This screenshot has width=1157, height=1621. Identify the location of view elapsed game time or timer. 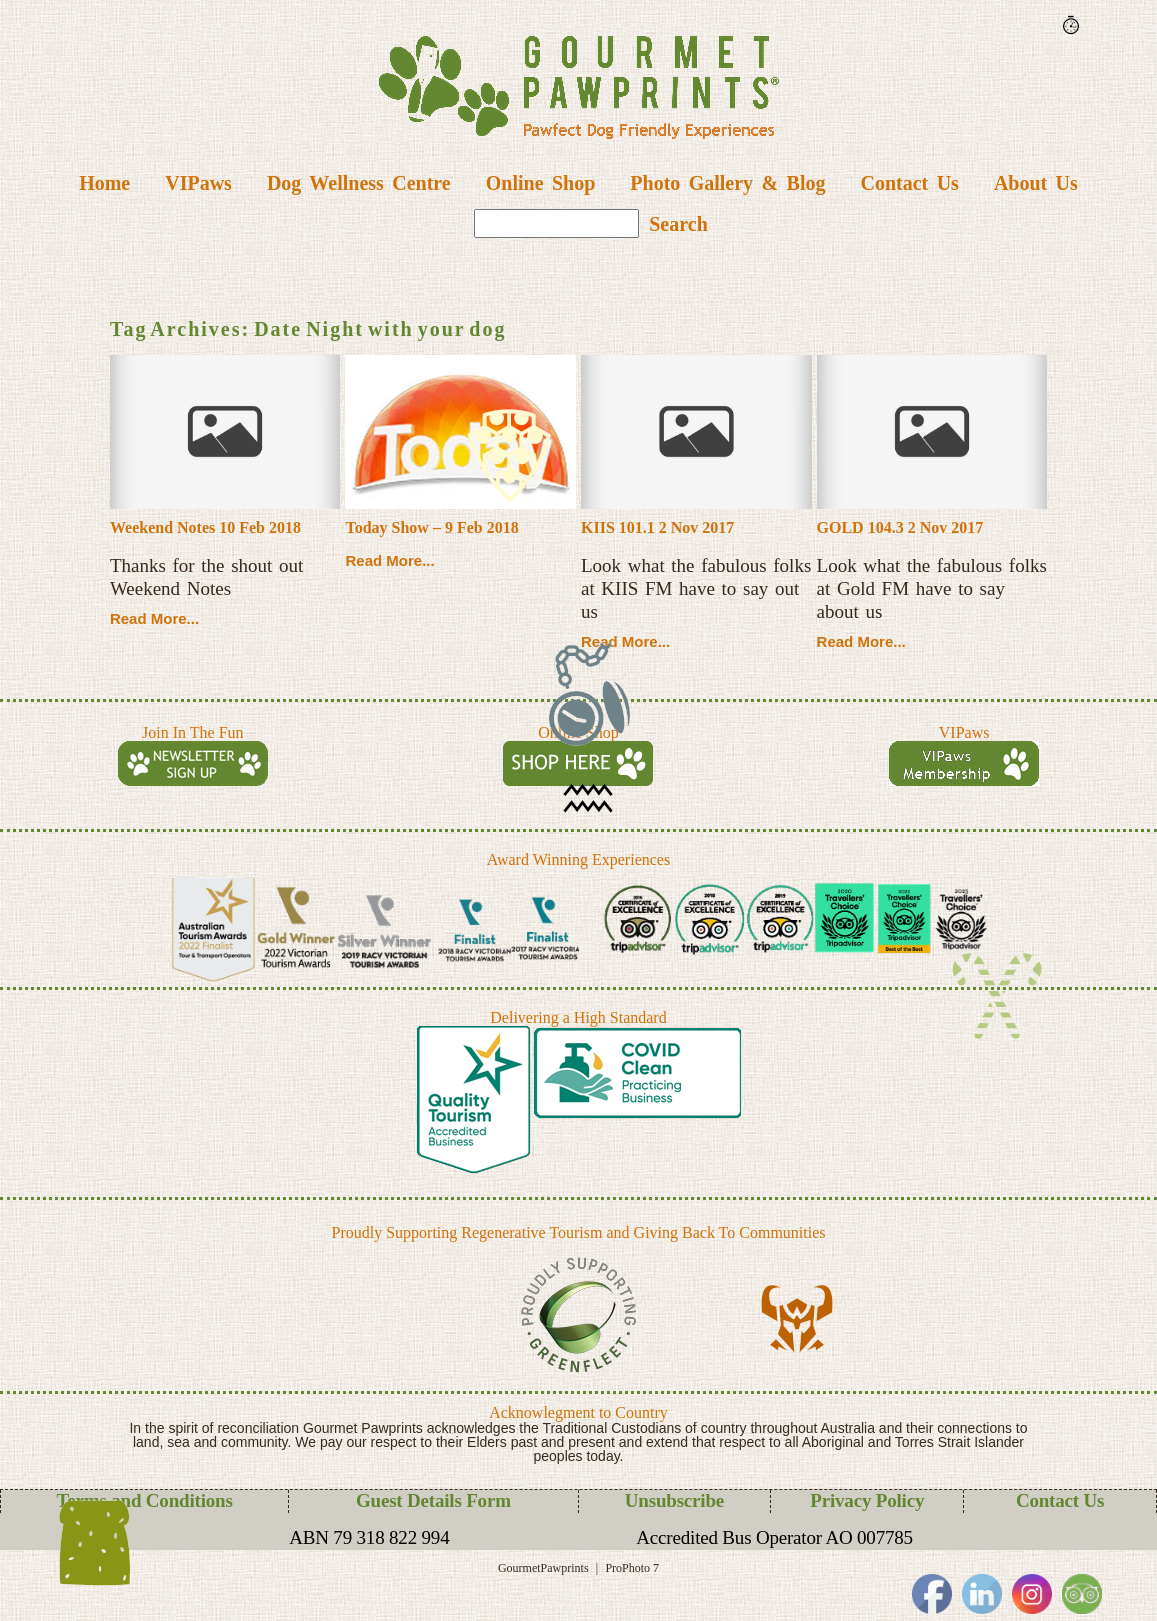
(589, 694).